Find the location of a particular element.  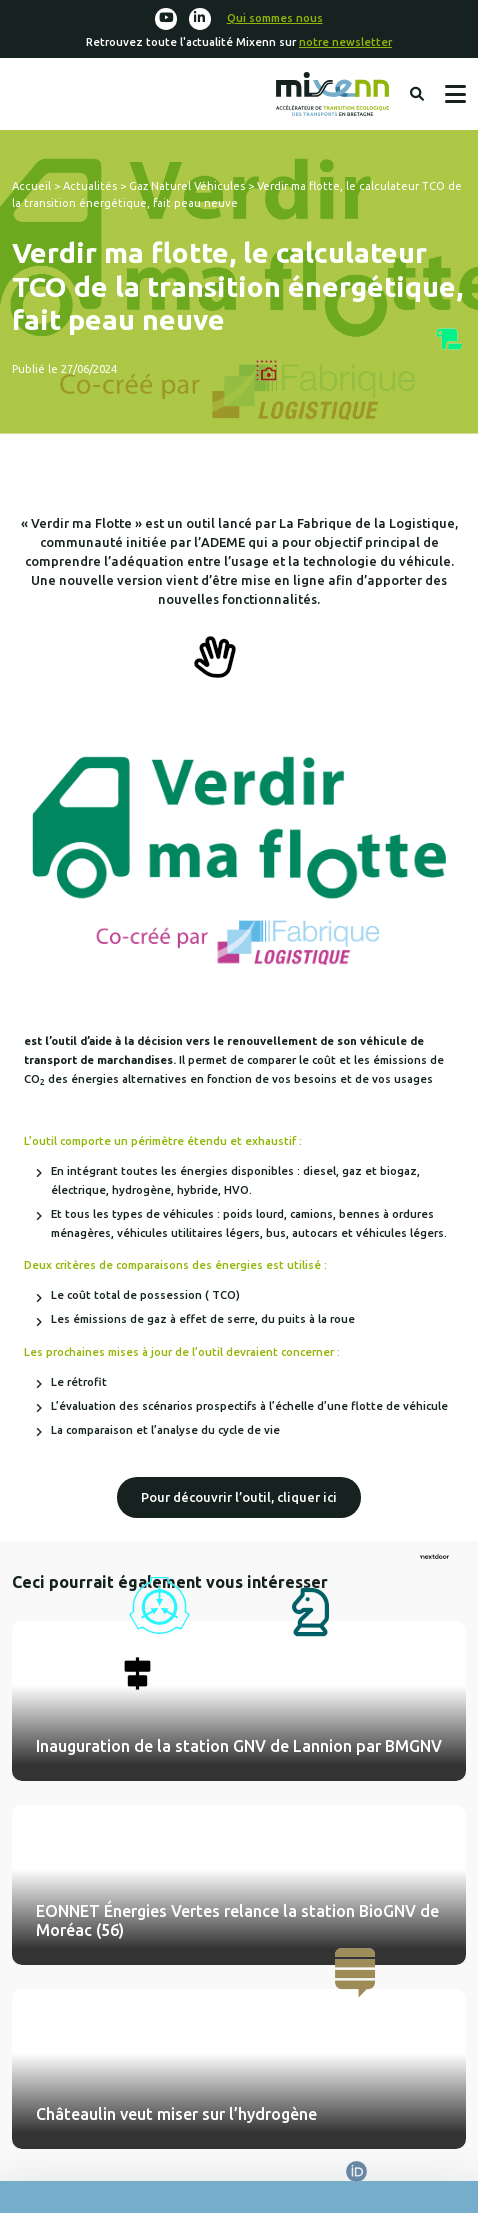

SCP Foundation logo is located at coordinates (159, 1605).